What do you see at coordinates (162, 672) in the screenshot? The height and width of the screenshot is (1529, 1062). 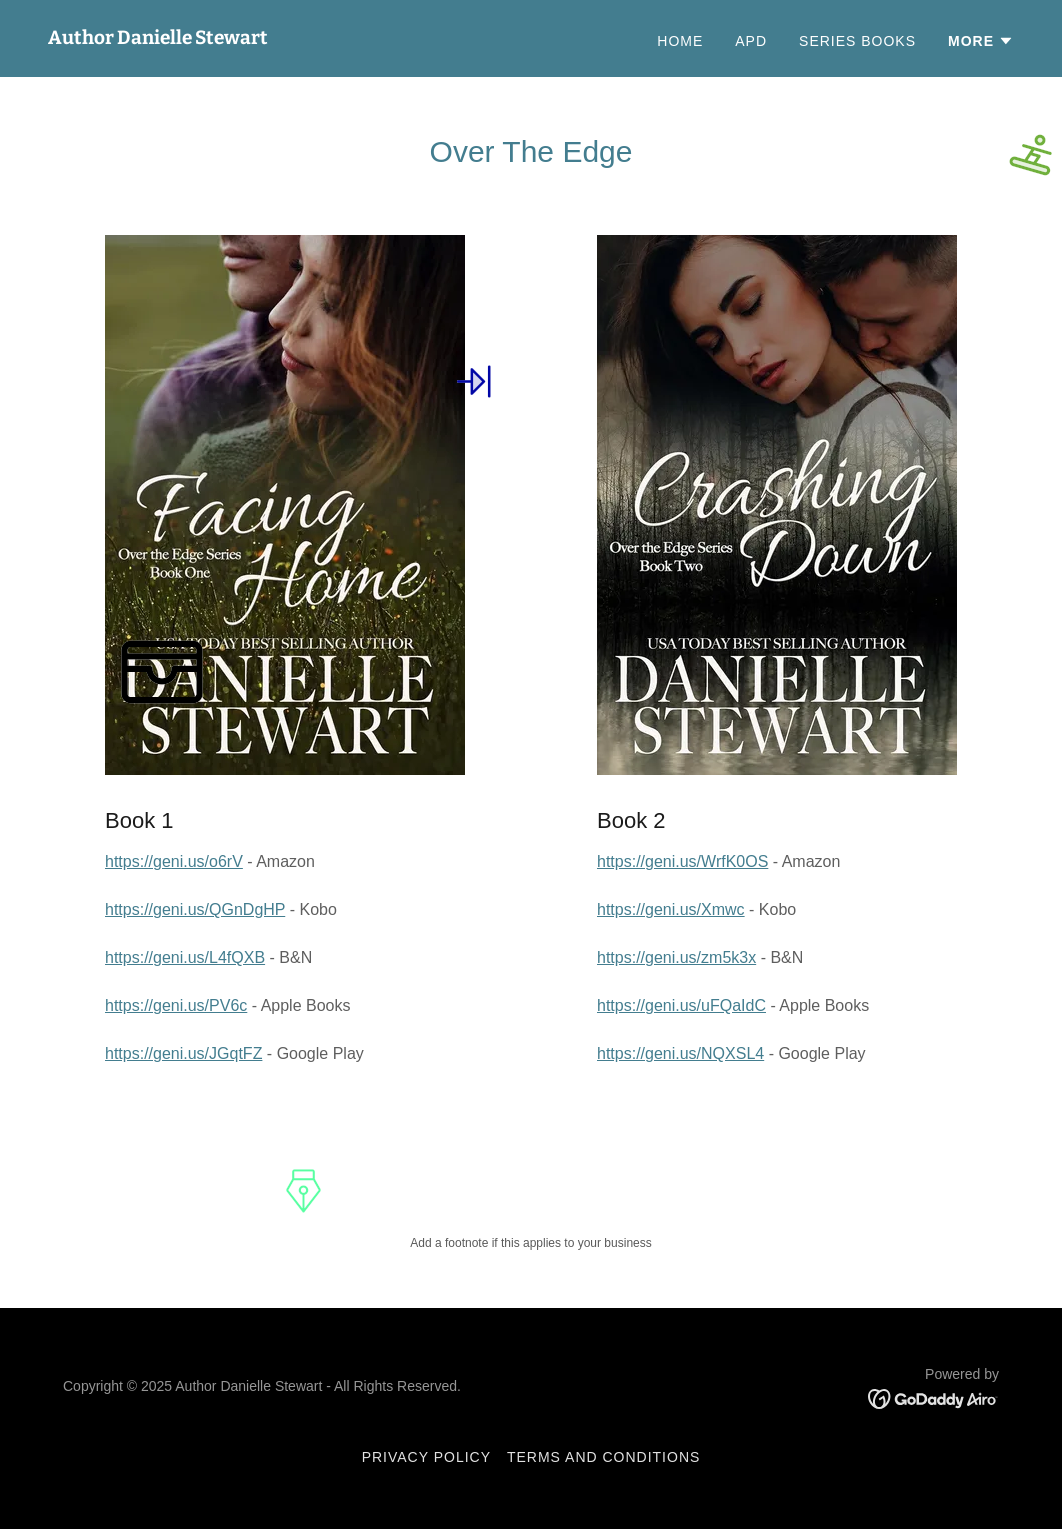 I see `access your wallet or saved payment methods` at bounding box center [162, 672].